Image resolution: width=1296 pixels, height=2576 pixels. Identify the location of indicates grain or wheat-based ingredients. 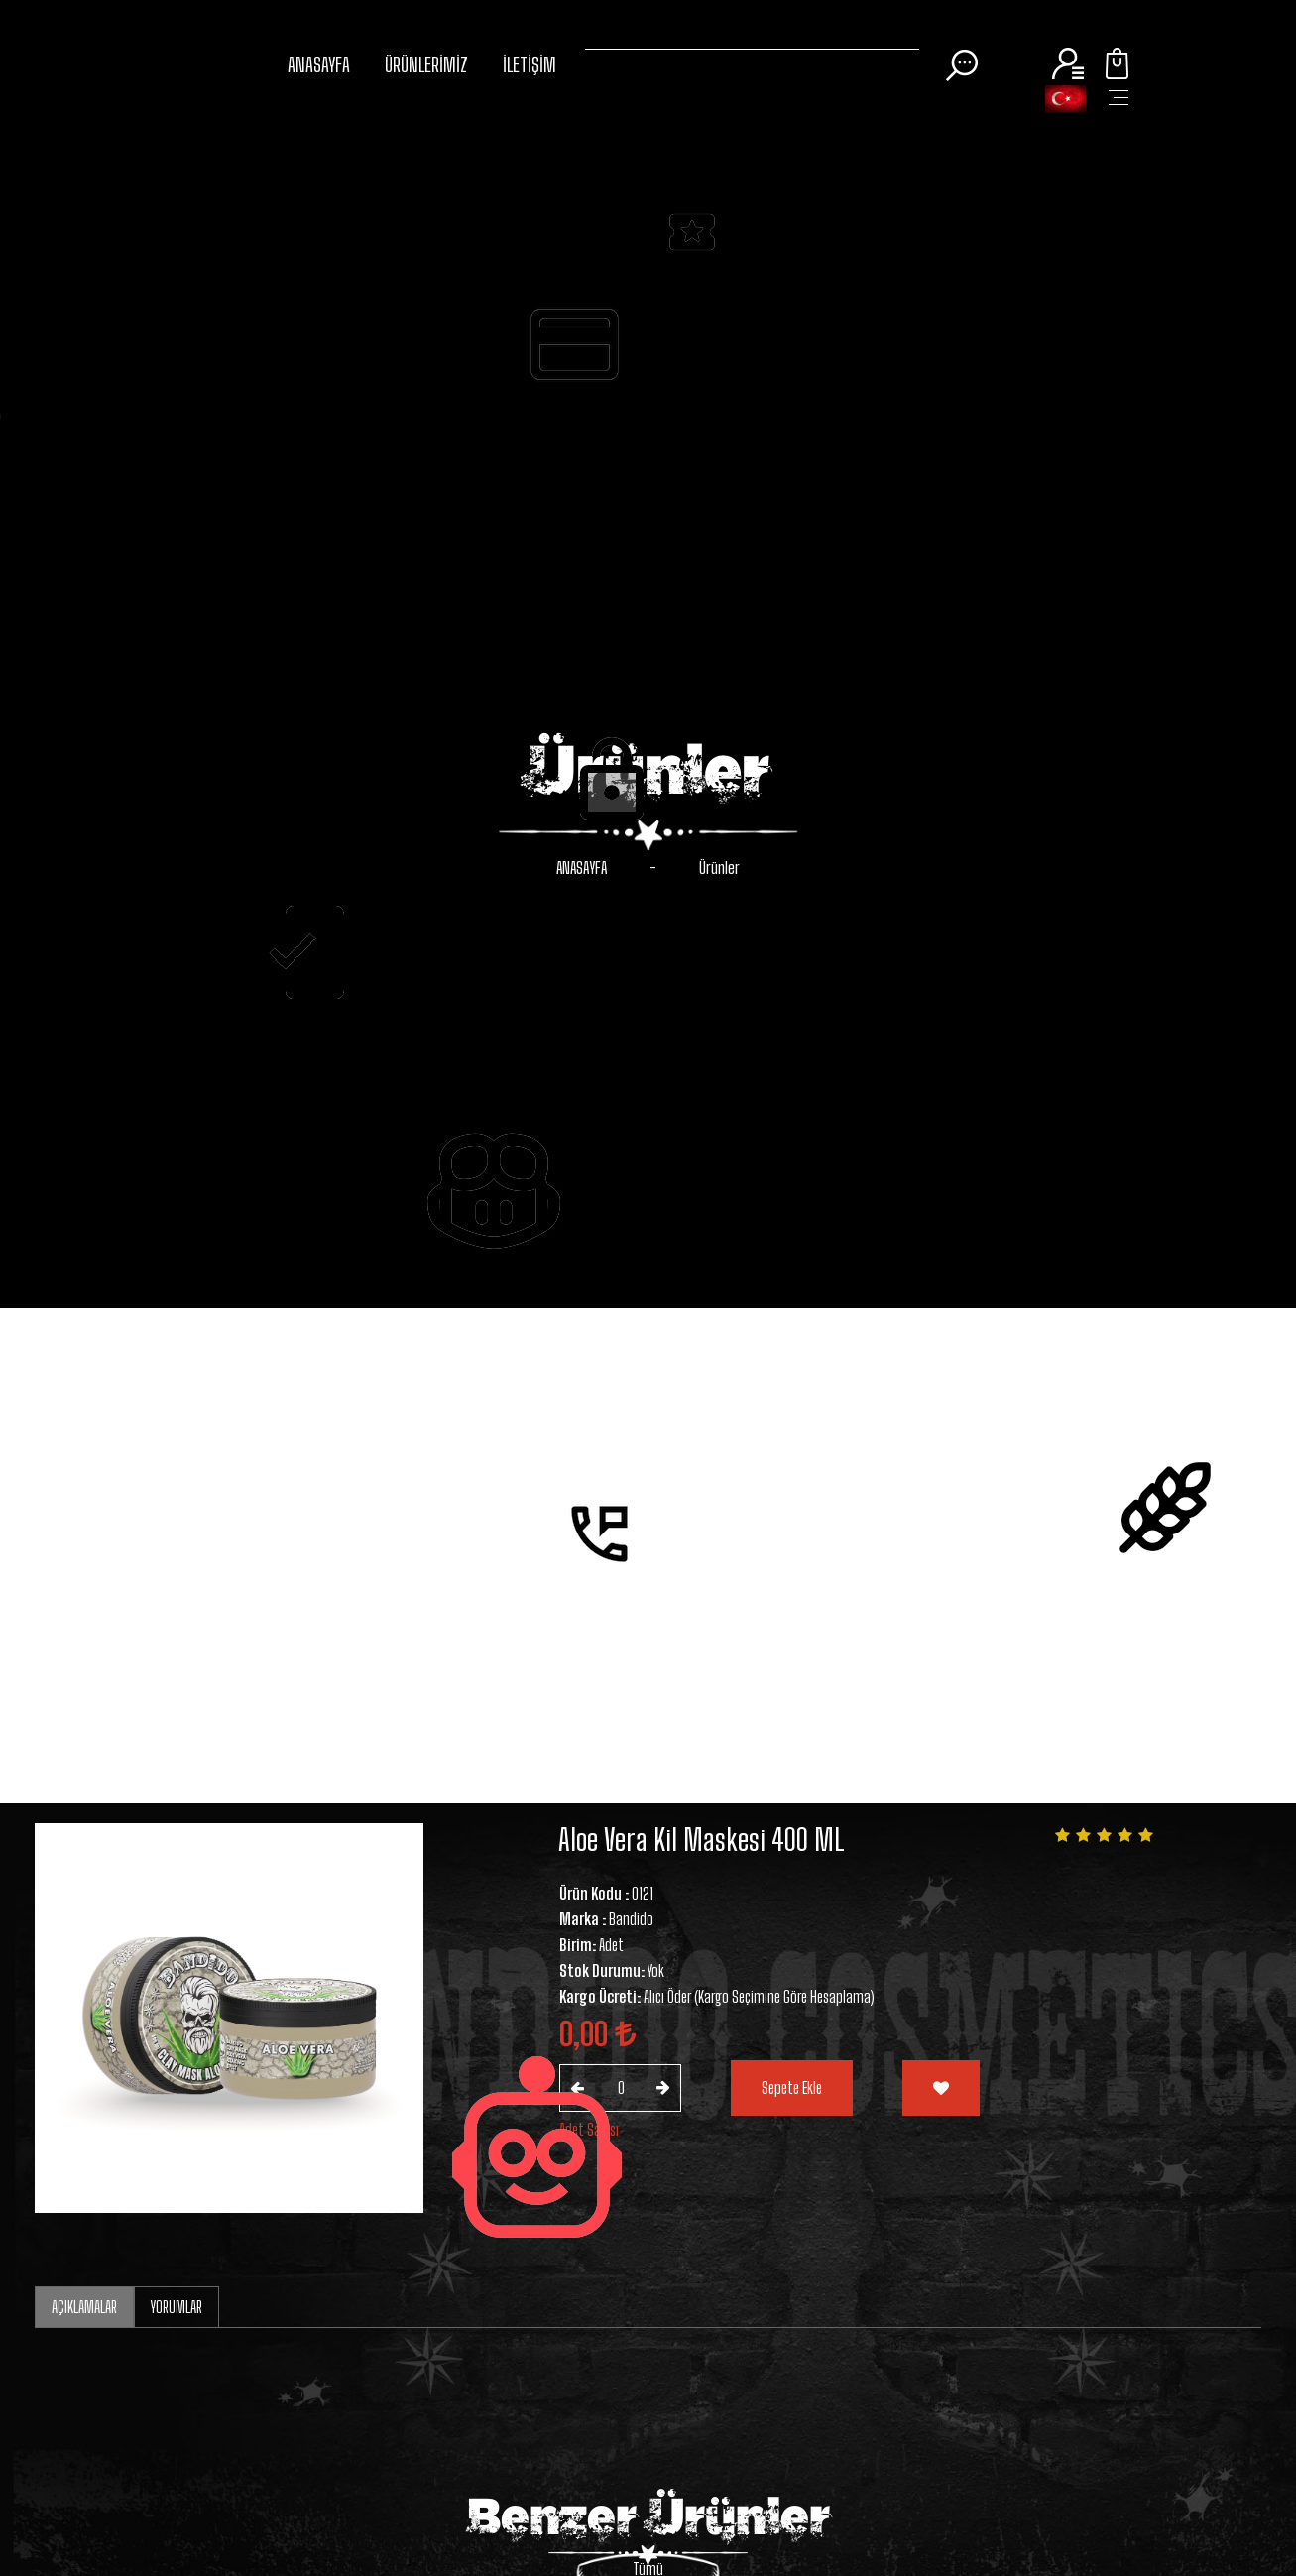
(1165, 1508).